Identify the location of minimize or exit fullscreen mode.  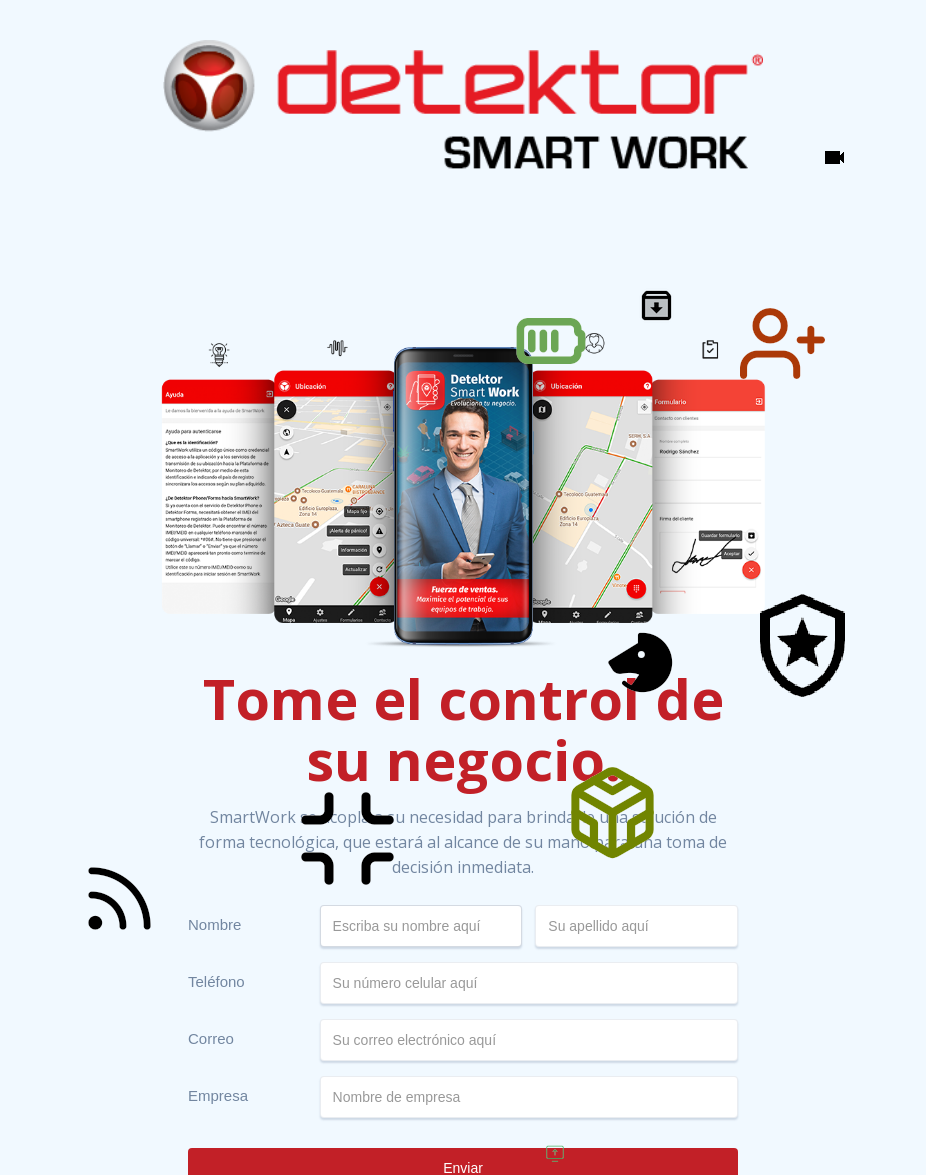
(347, 838).